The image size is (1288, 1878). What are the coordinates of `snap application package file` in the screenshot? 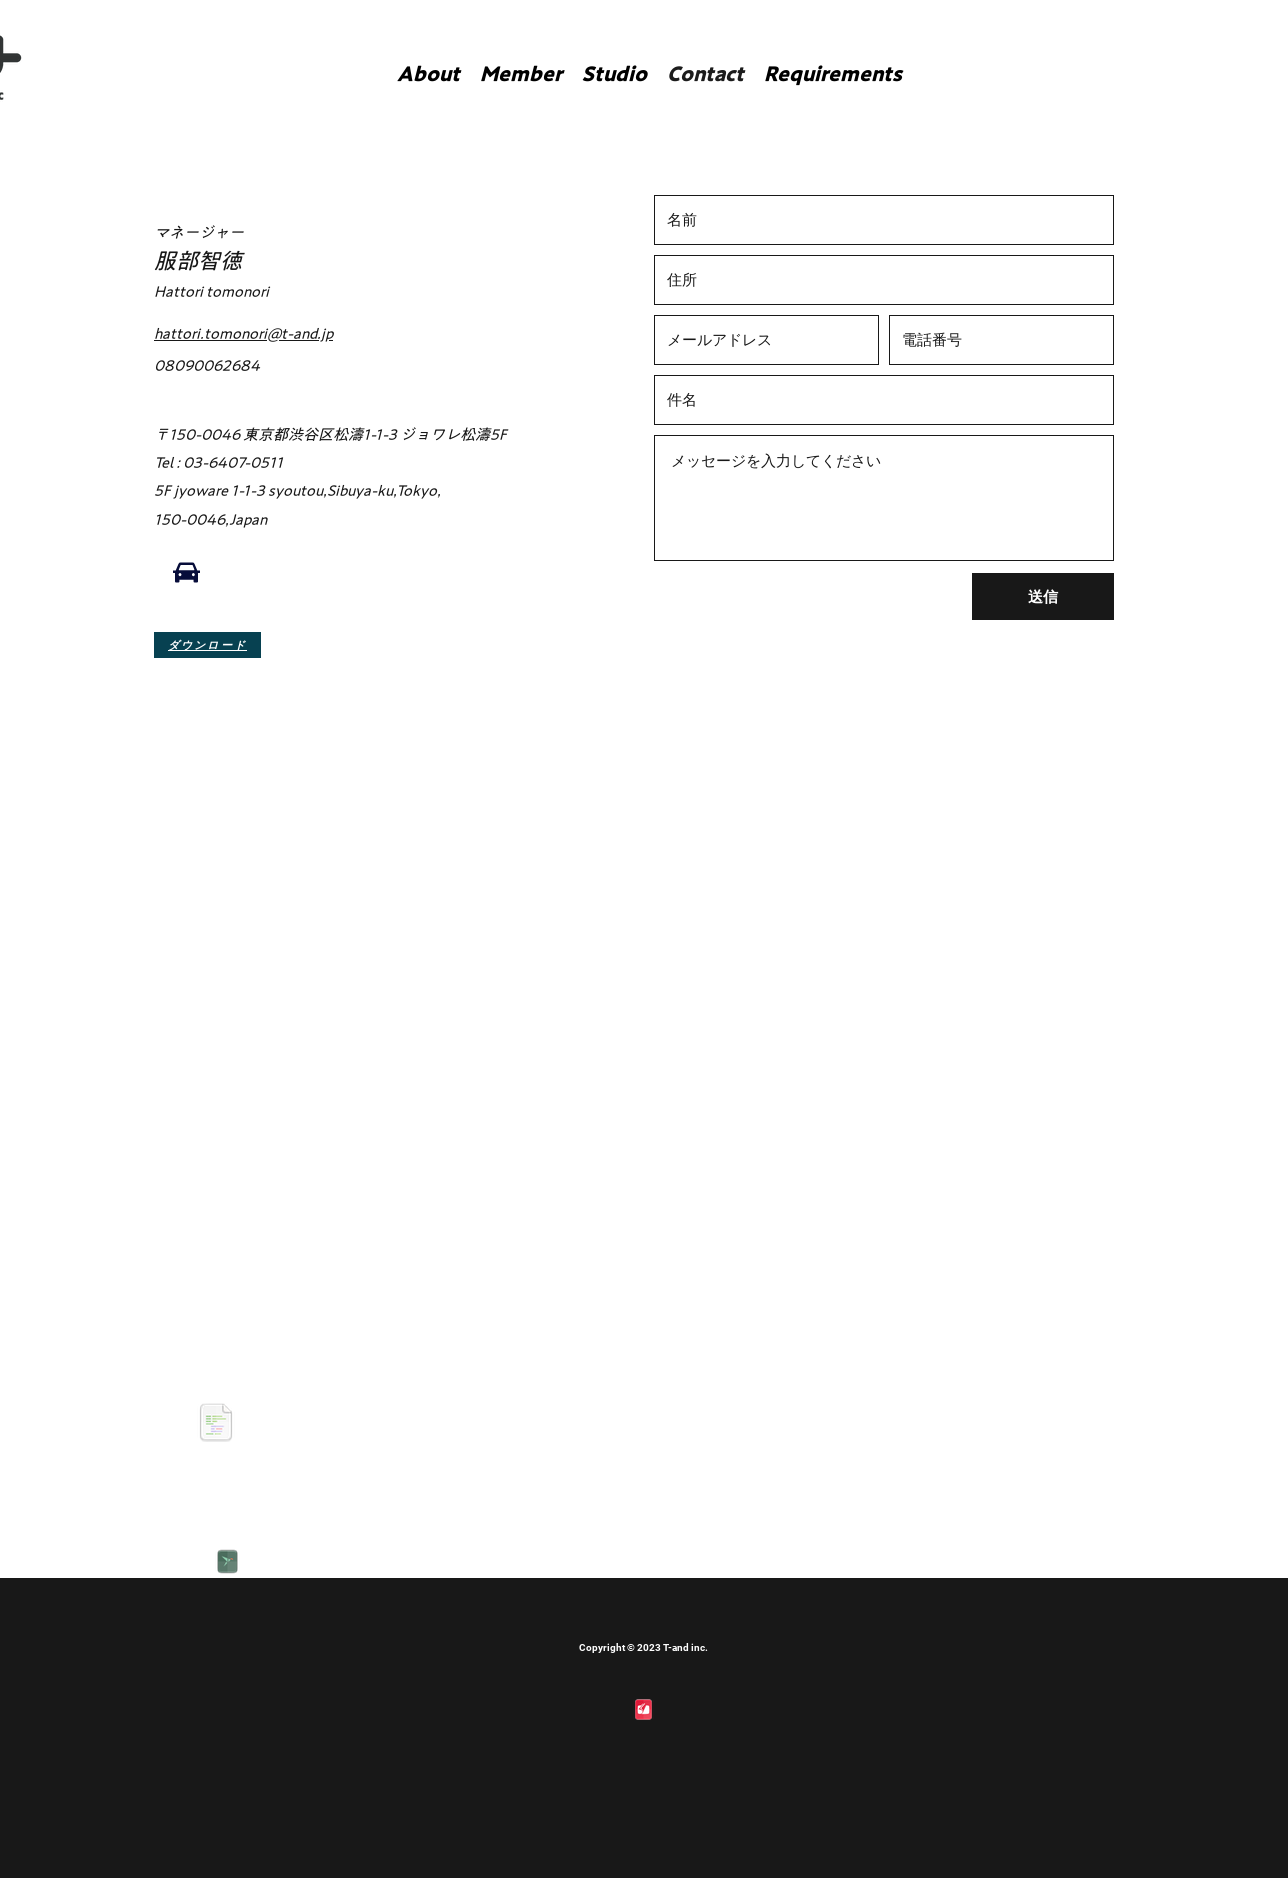 It's located at (227, 1561).